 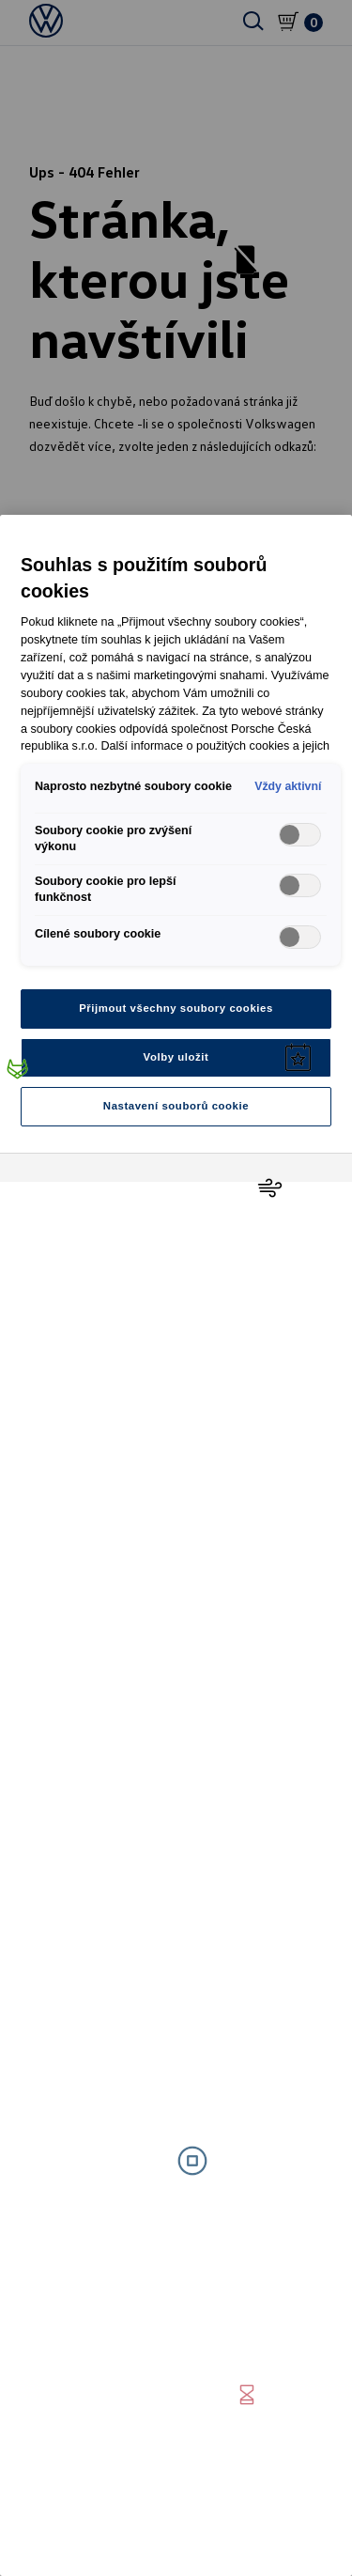 What do you see at coordinates (247, 2395) in the screenshot?
I see `indicates time is running low` at bounding box center [247, 2395].